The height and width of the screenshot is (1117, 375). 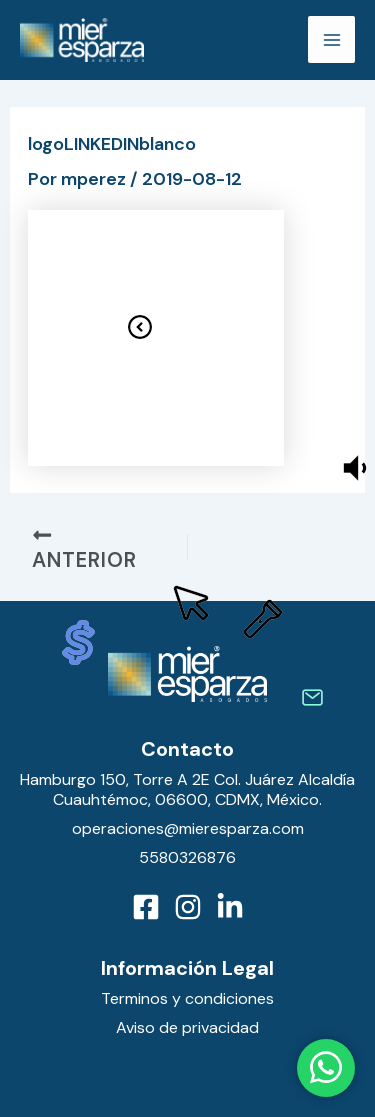 What do you see at coordinates (140, 327) in the screenshot?
I see `go back to the previous screen` at bounding box center [140, 327].